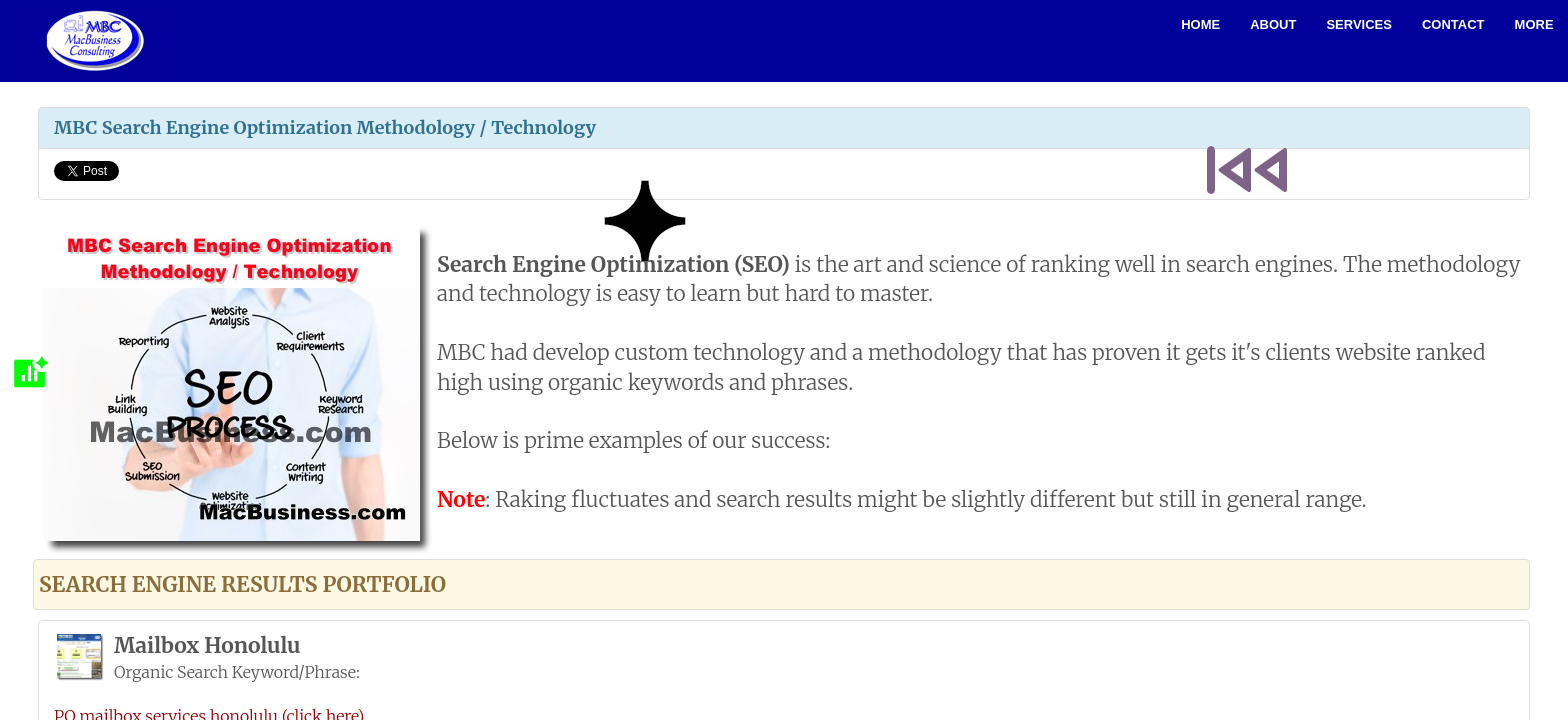 Image resolution: width=1568 pixels, height=720 pixels. I want to click on view AI-powered analytics dashboard, so click(29, 373).